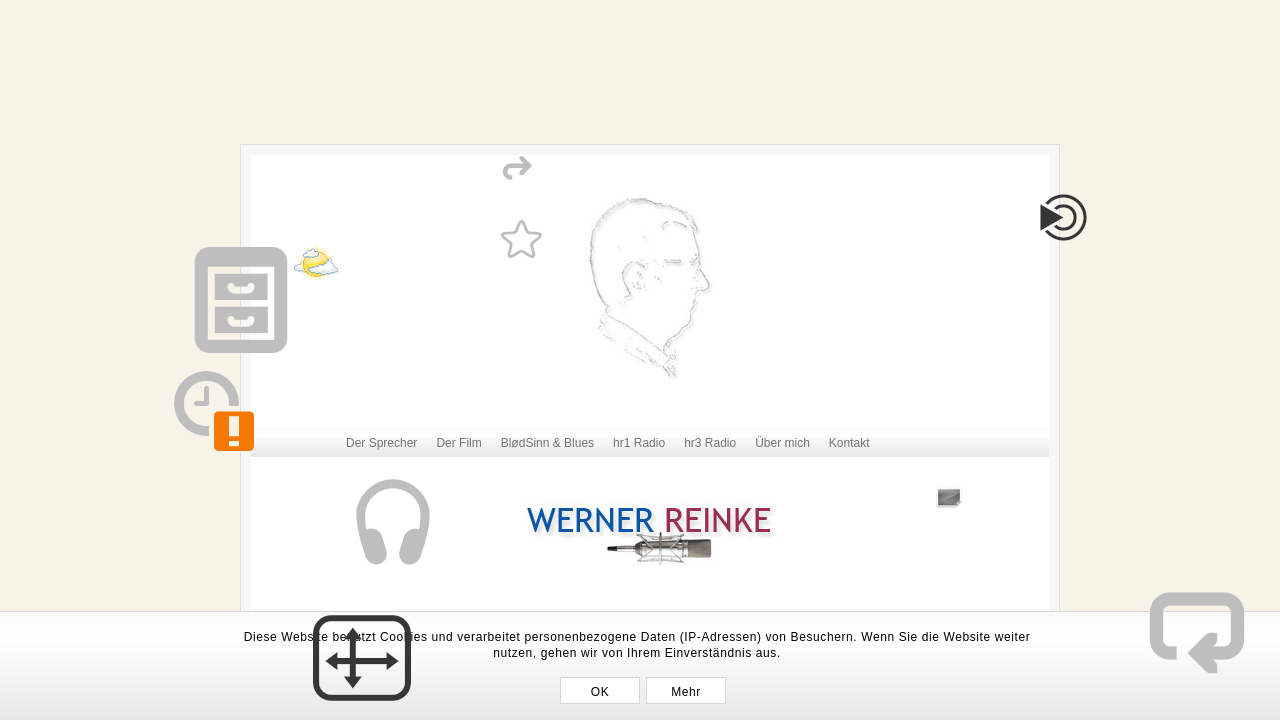 The width and height of the screenshot is (1280, 720). What do you see at coordinates (393, 522) in the screenshot?
I see `switch audio output to headphones` at bounding box center [393, 522].